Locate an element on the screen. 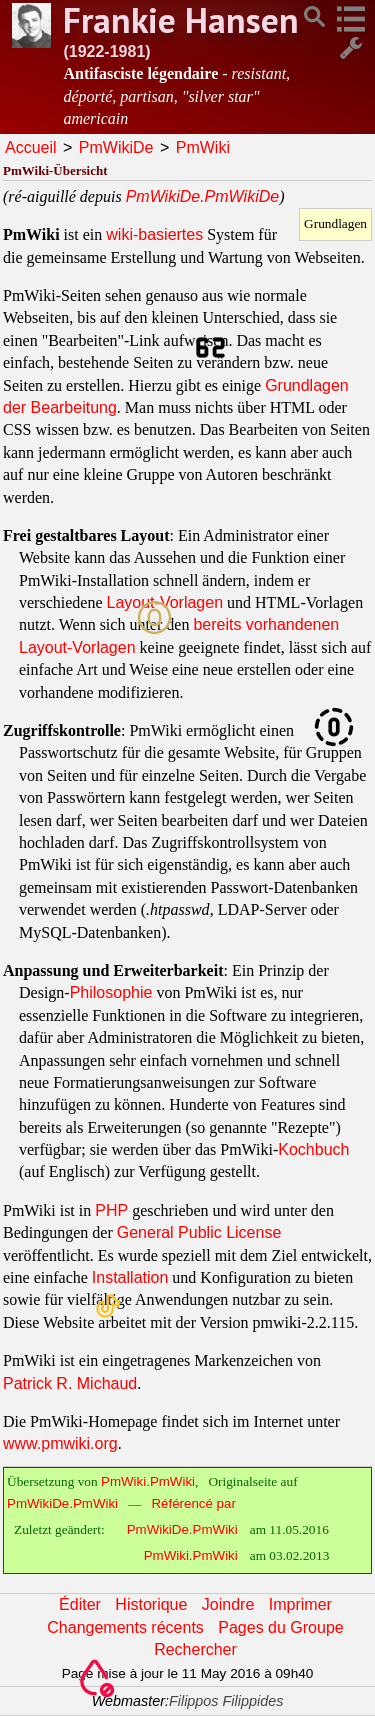  indicates item number 62 in a list or sequence is located at coordinates (210, 347).